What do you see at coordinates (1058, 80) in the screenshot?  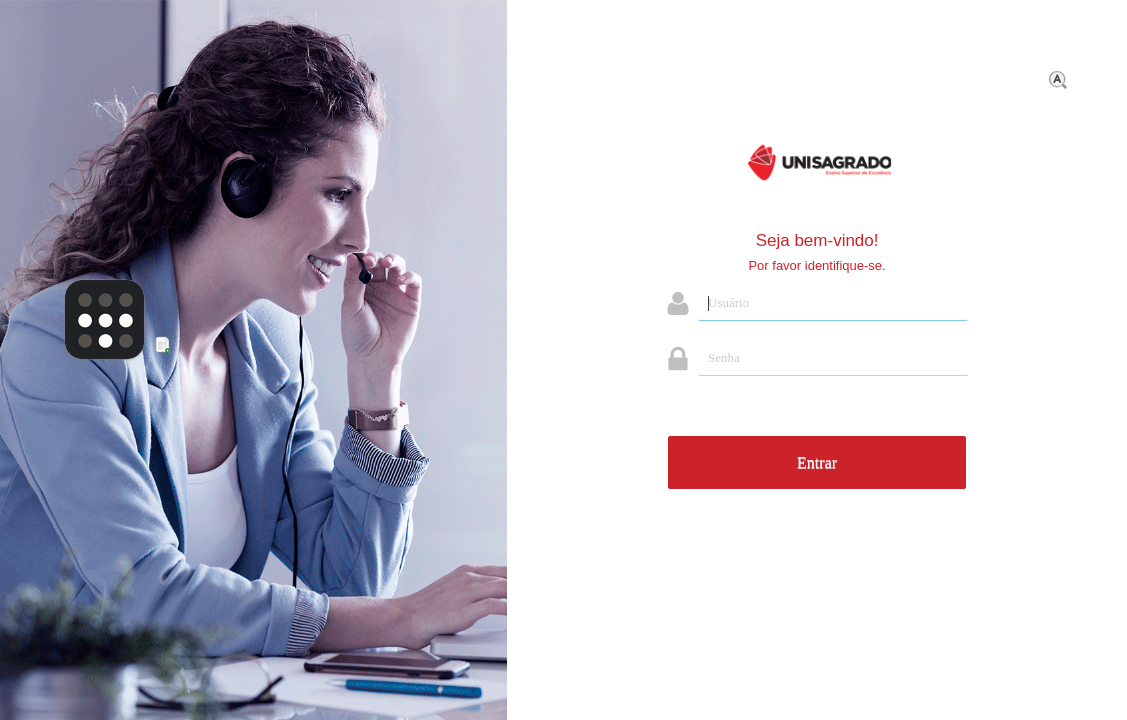 I see `search for text or find on page` at bounding box center [1058, 80].